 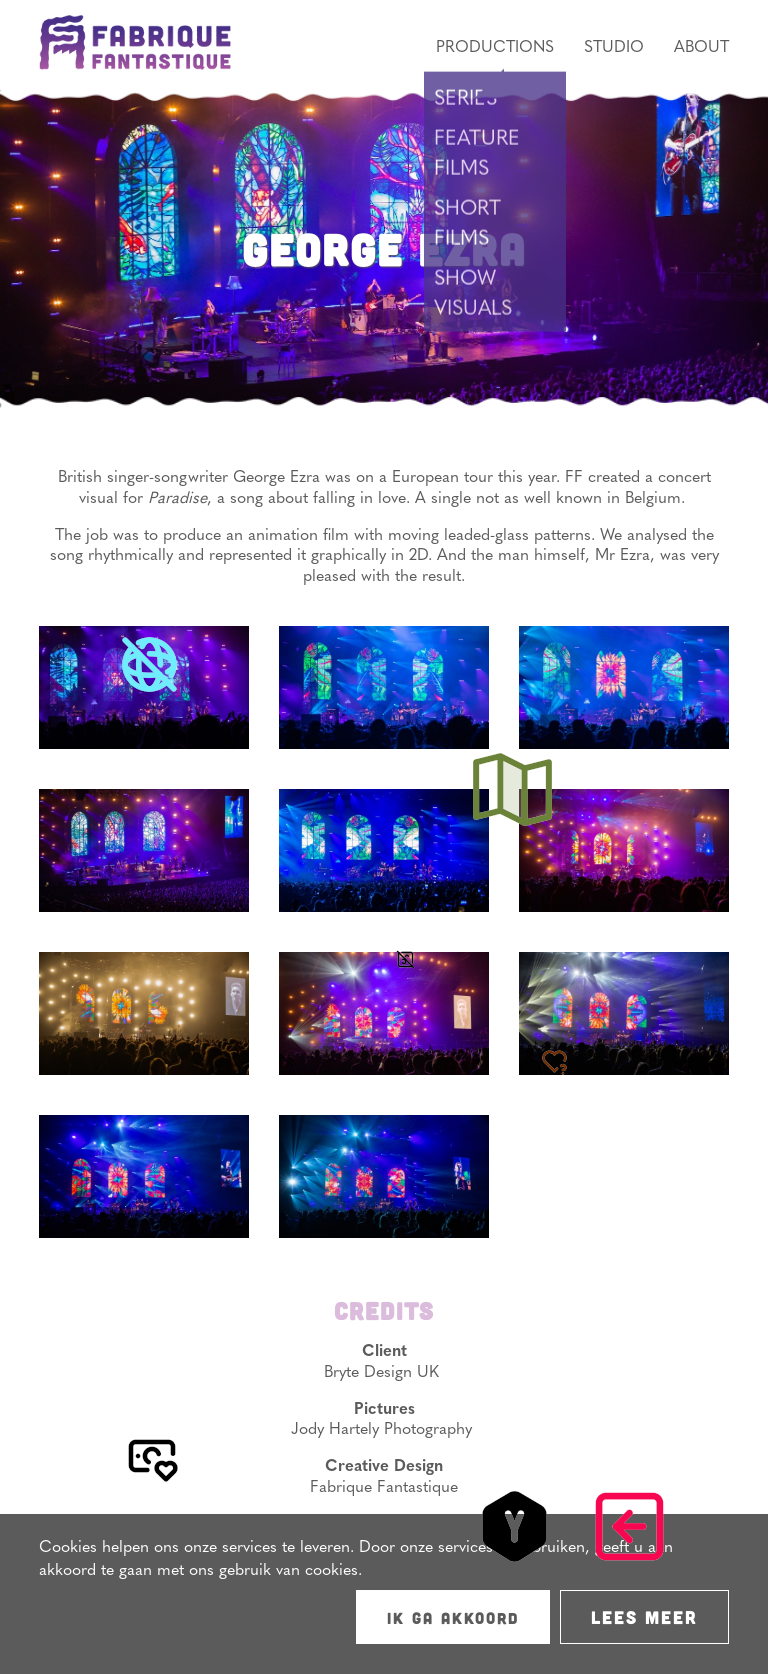 I want to click on disable function or formula mode, so click(x=405, y=959).